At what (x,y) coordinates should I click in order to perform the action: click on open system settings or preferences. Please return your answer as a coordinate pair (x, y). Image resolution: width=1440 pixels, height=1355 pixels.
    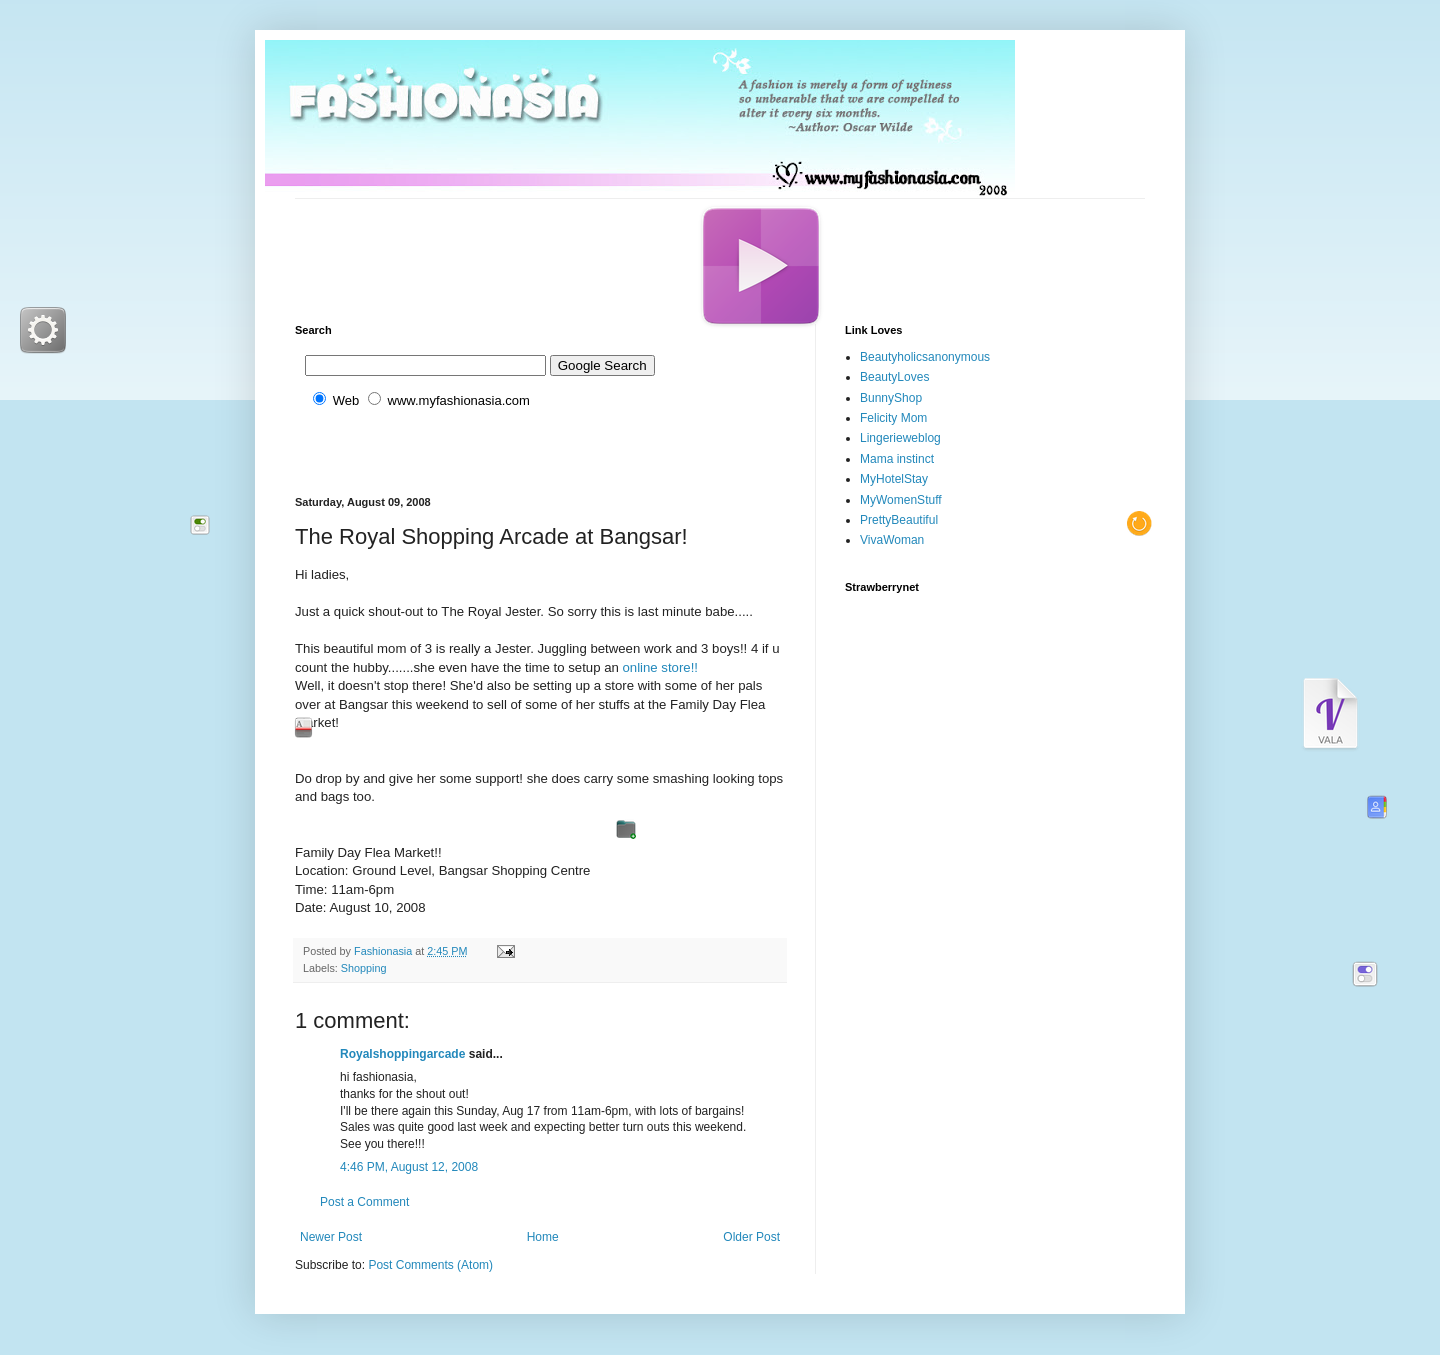
    Looking at the image, I should click on (200, 525).